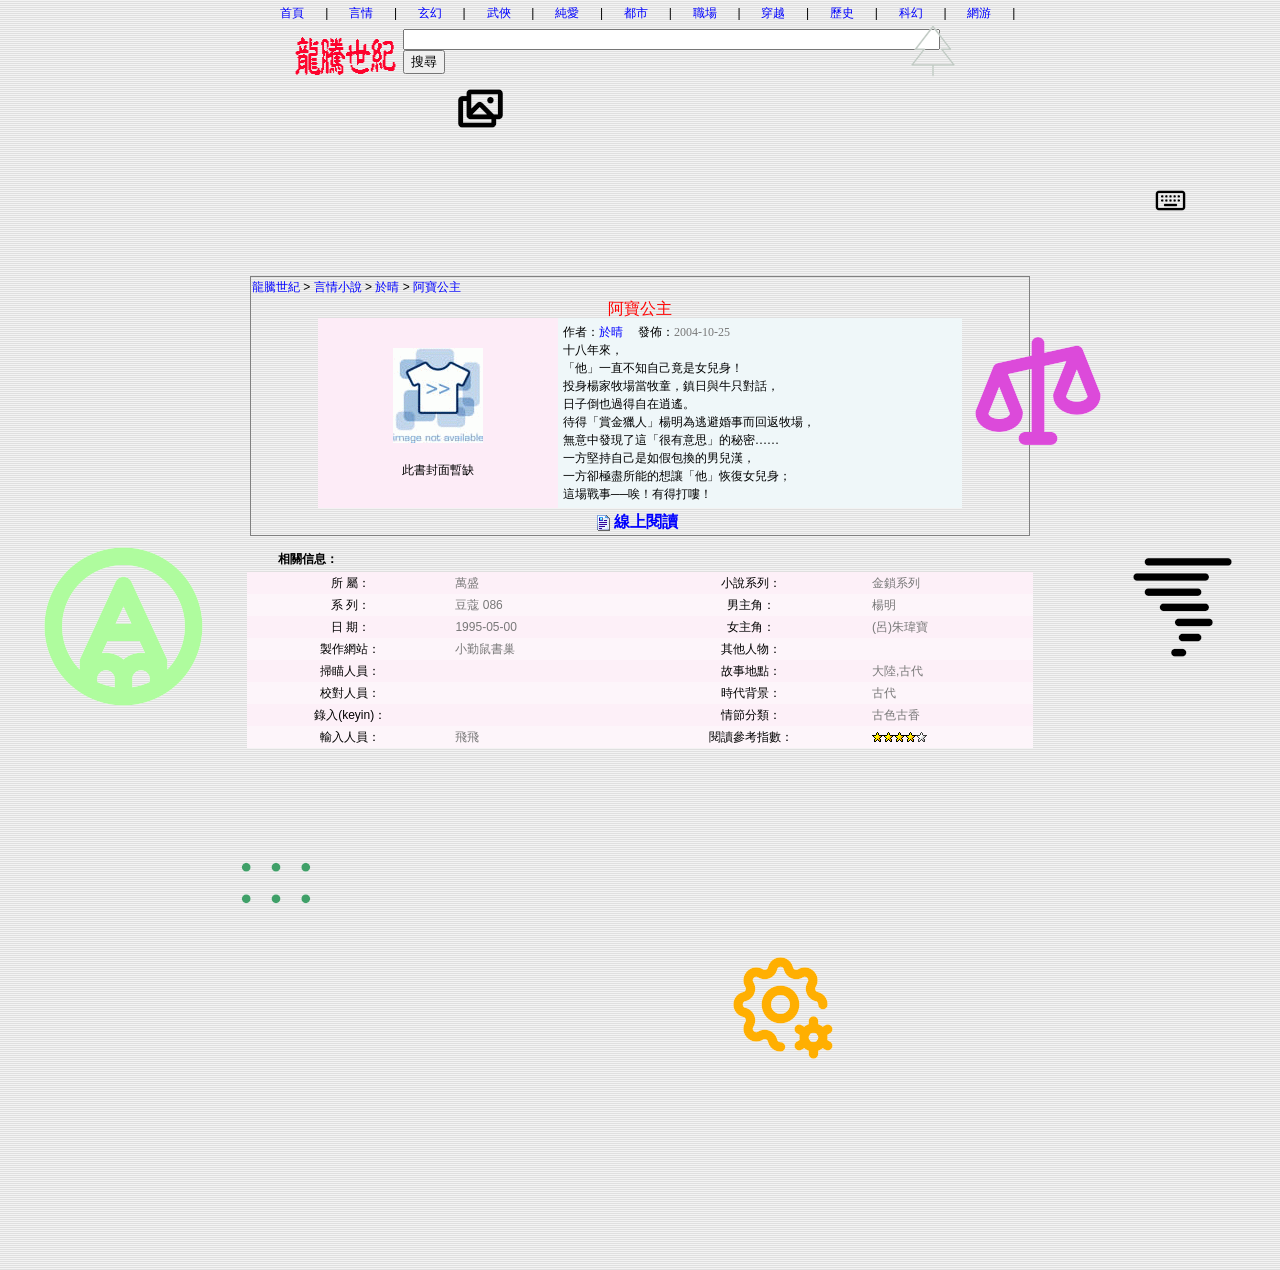  What do you see at coordinates (1170, 200) in the screenshot?
I see `open the on-screen keyboard` at bounding box center [1170, 200].